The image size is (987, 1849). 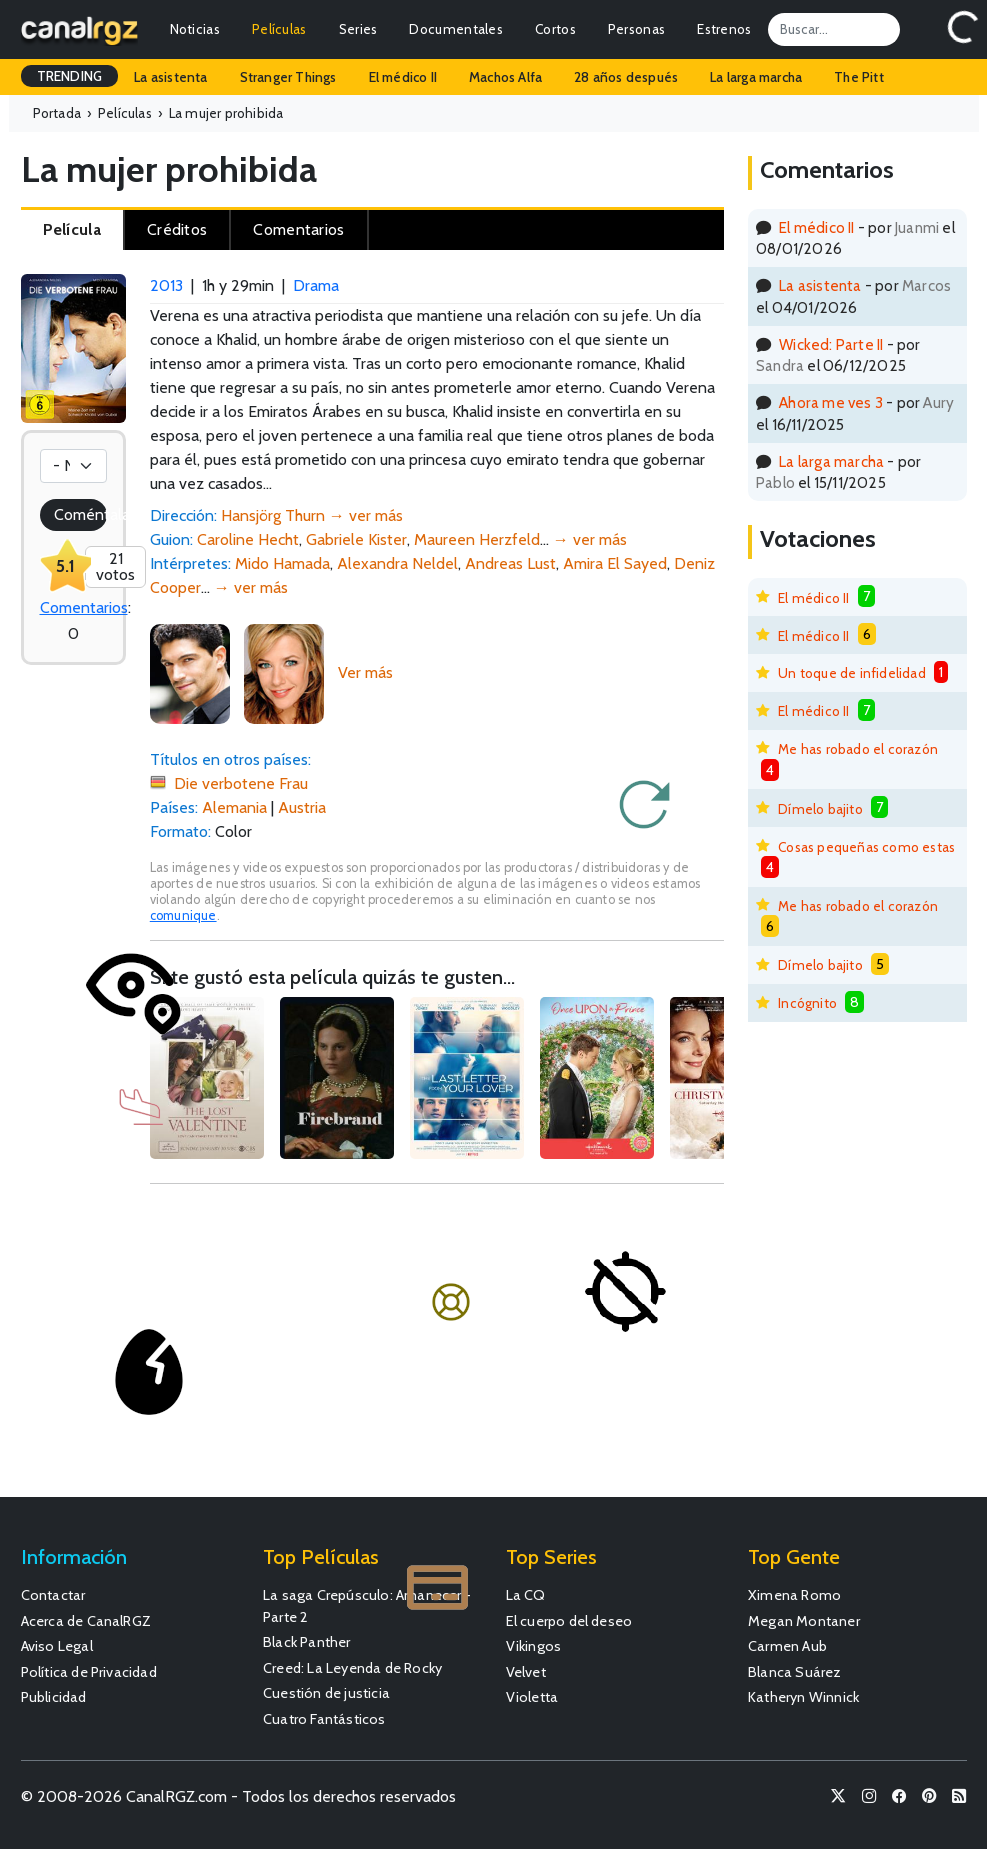 I want to click on location services are disabled, so click(x=625, y=1291).